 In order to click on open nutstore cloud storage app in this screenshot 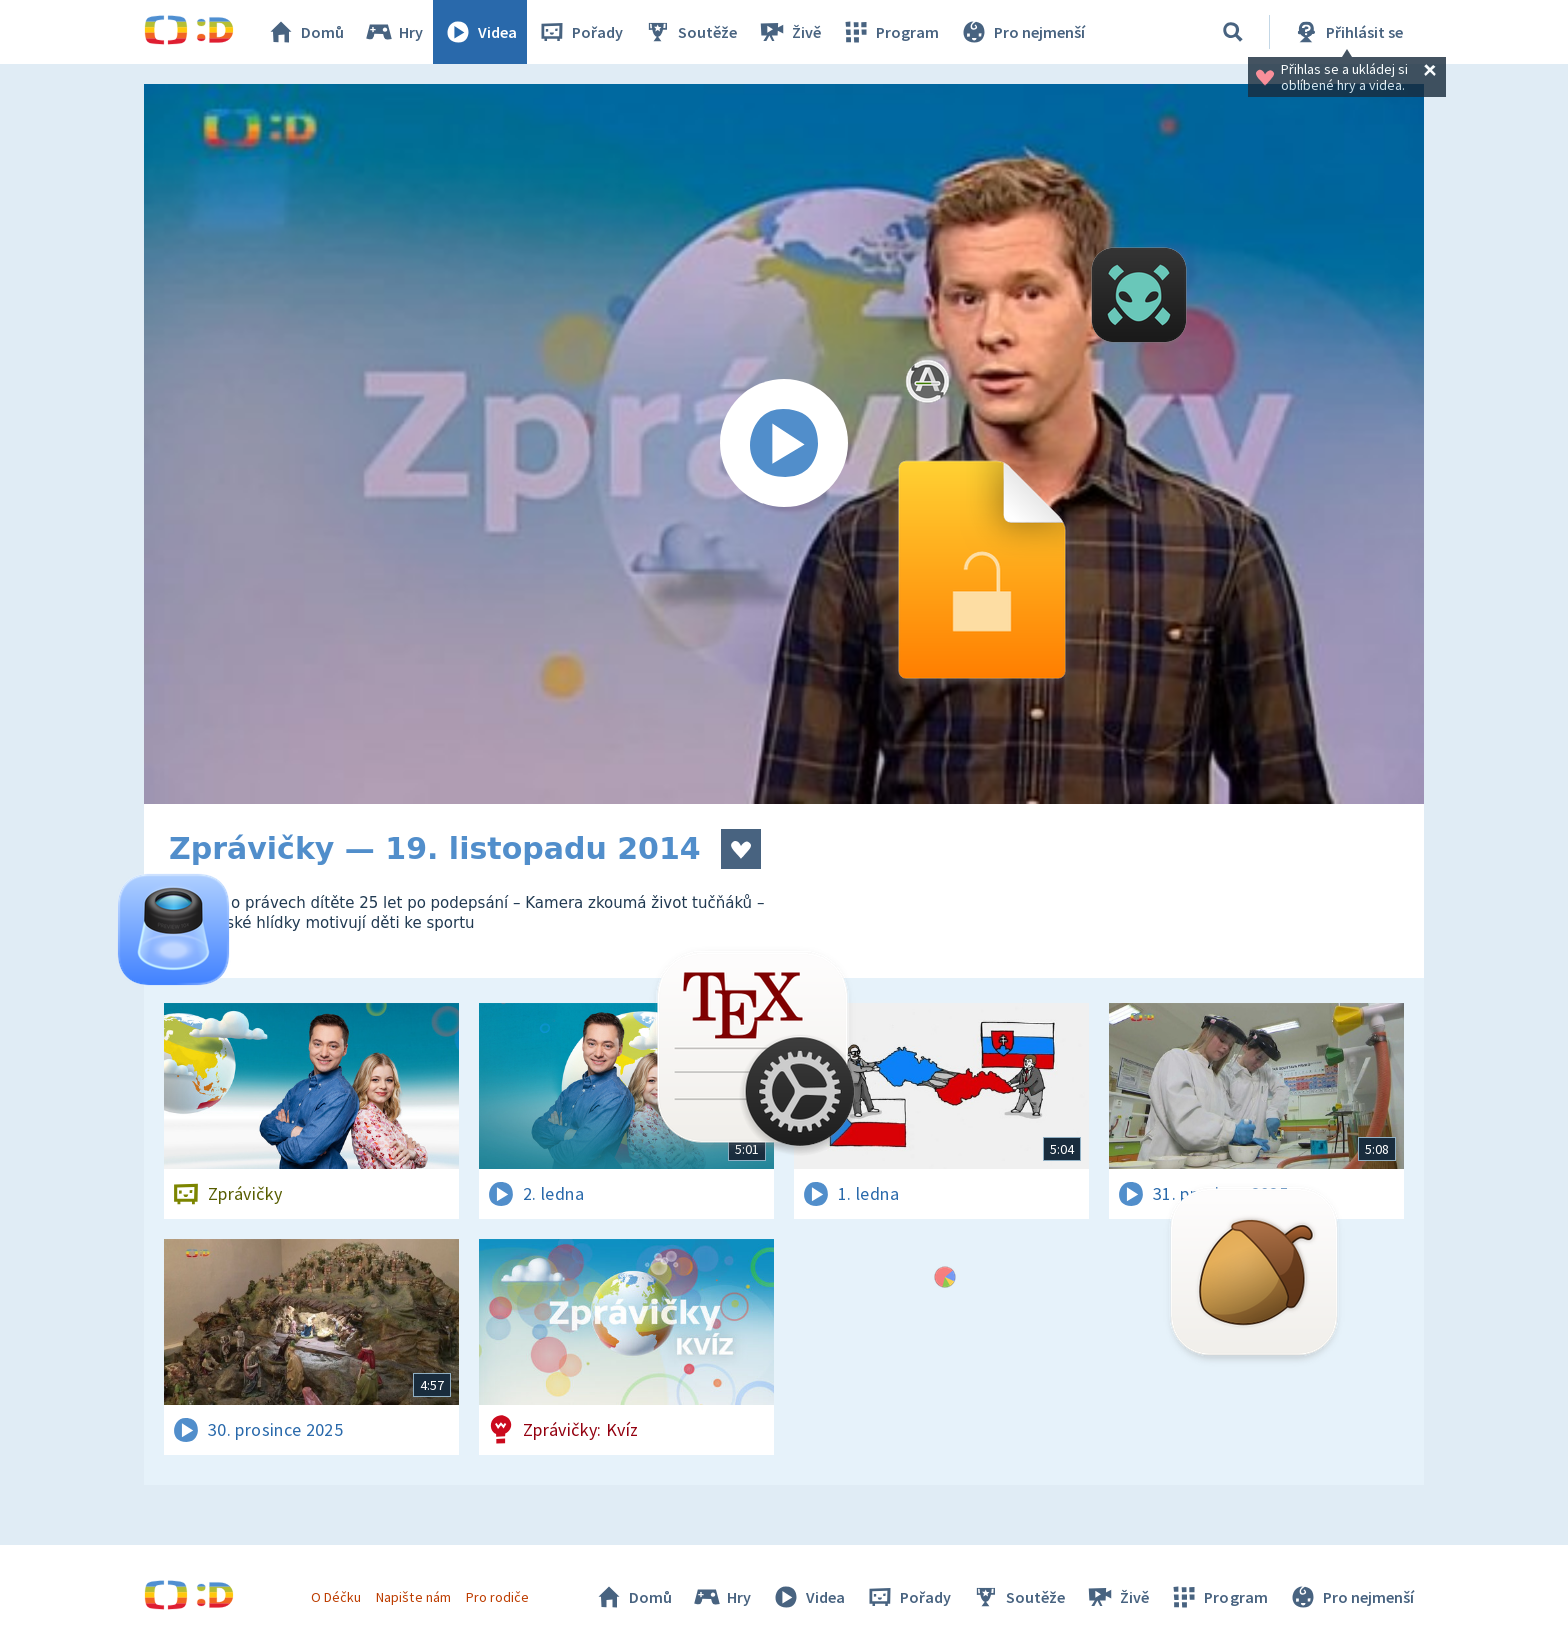, I will do `click(1254, 1272)`.